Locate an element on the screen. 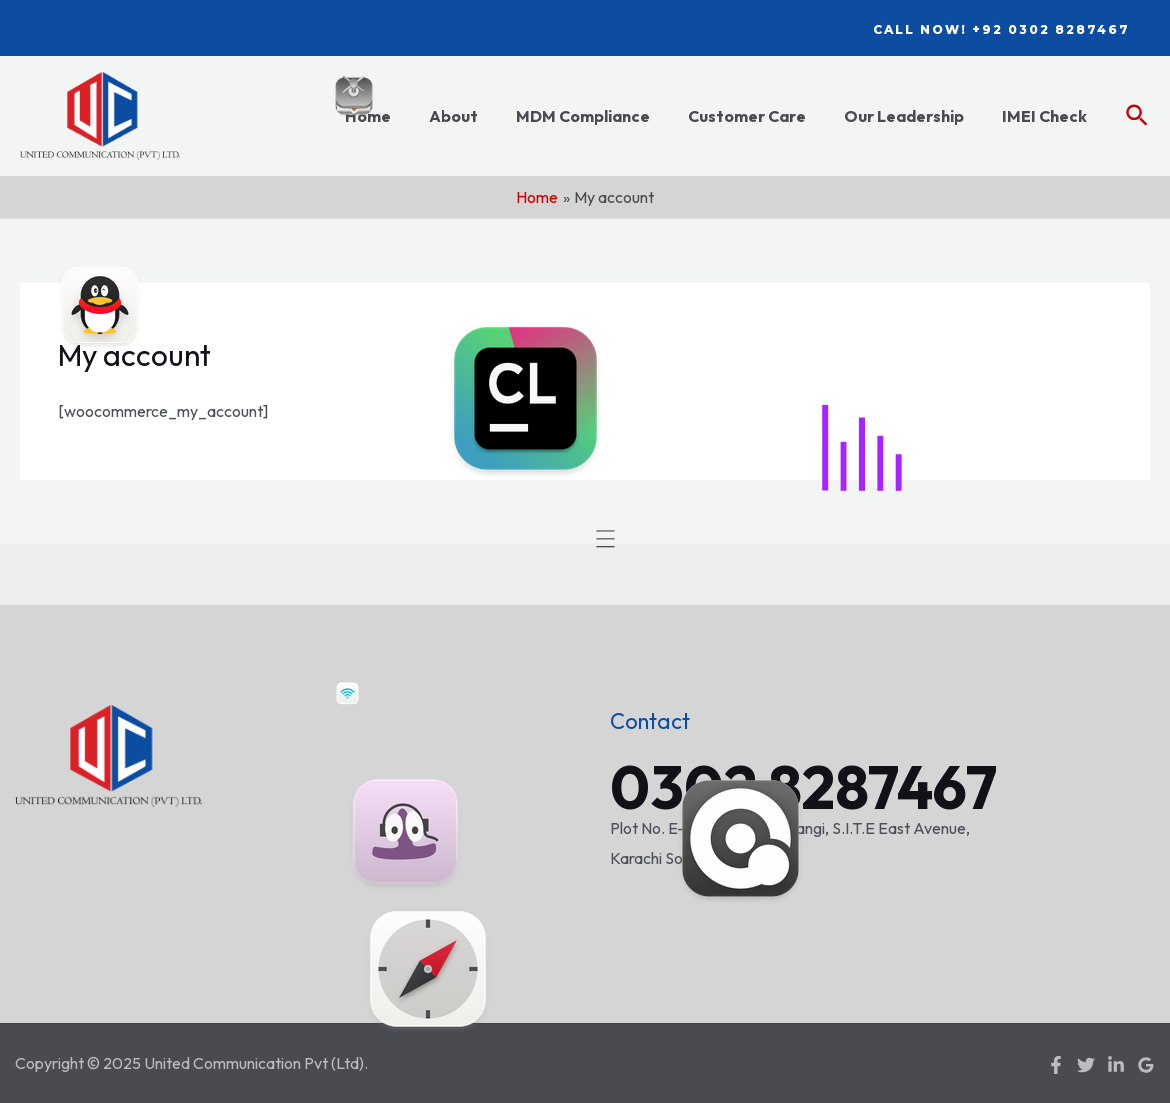  open giada audio sequencer application is located at coordinates (740, 838).